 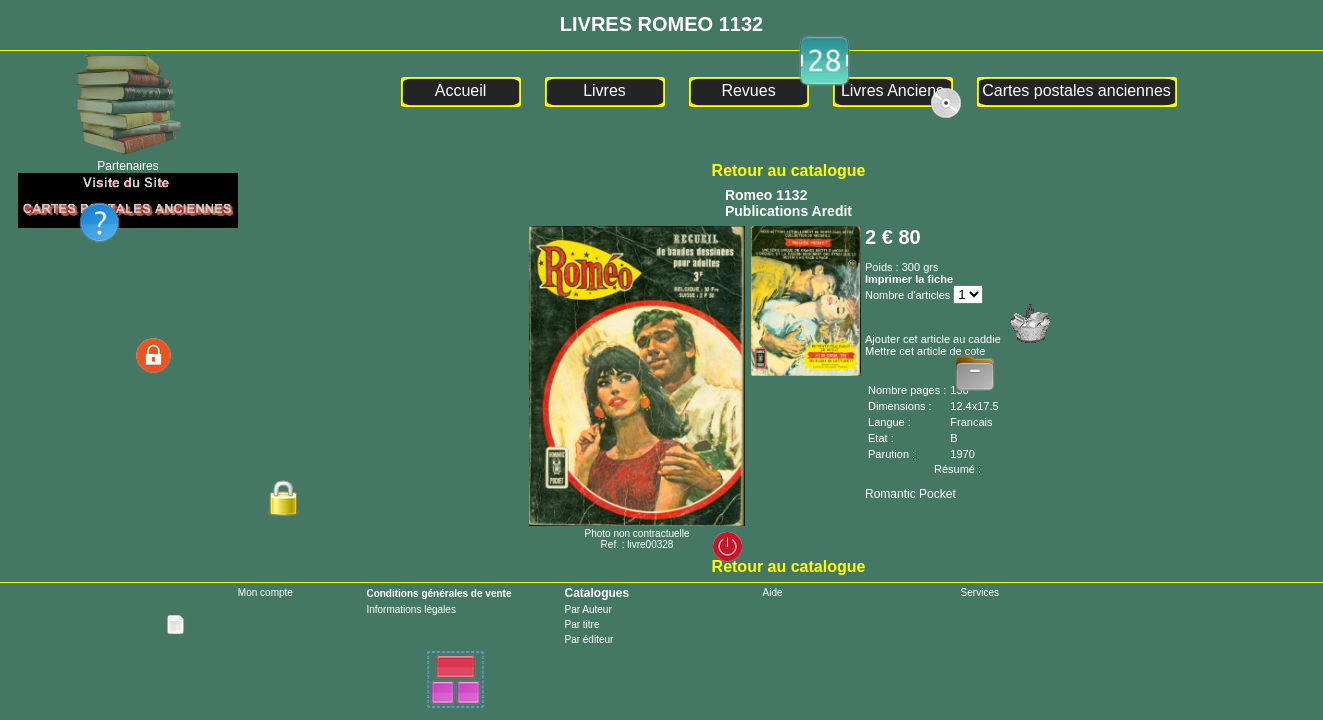 What do you see at coordinates (153, 355) in the screenshot?
I see `lock the screen` at bounding box center [153, 355].